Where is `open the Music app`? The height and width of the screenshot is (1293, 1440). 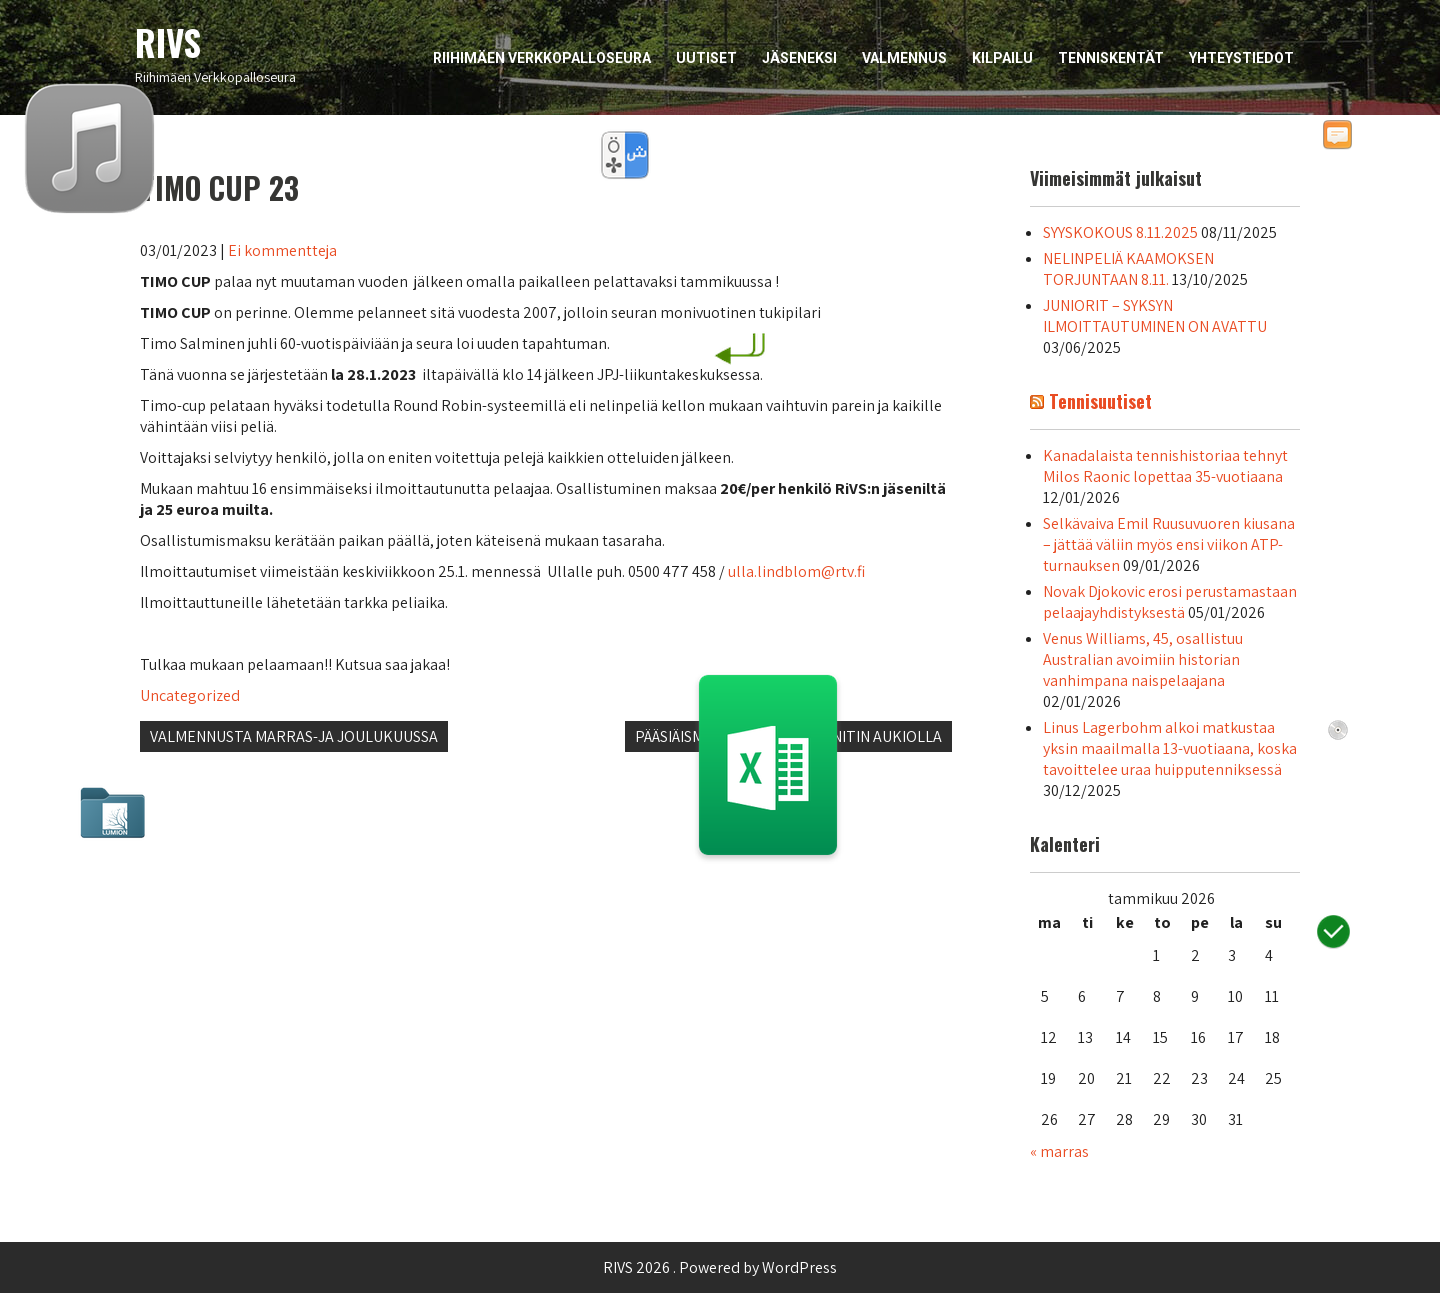 open the Music app is located at coordinates (89, 148).